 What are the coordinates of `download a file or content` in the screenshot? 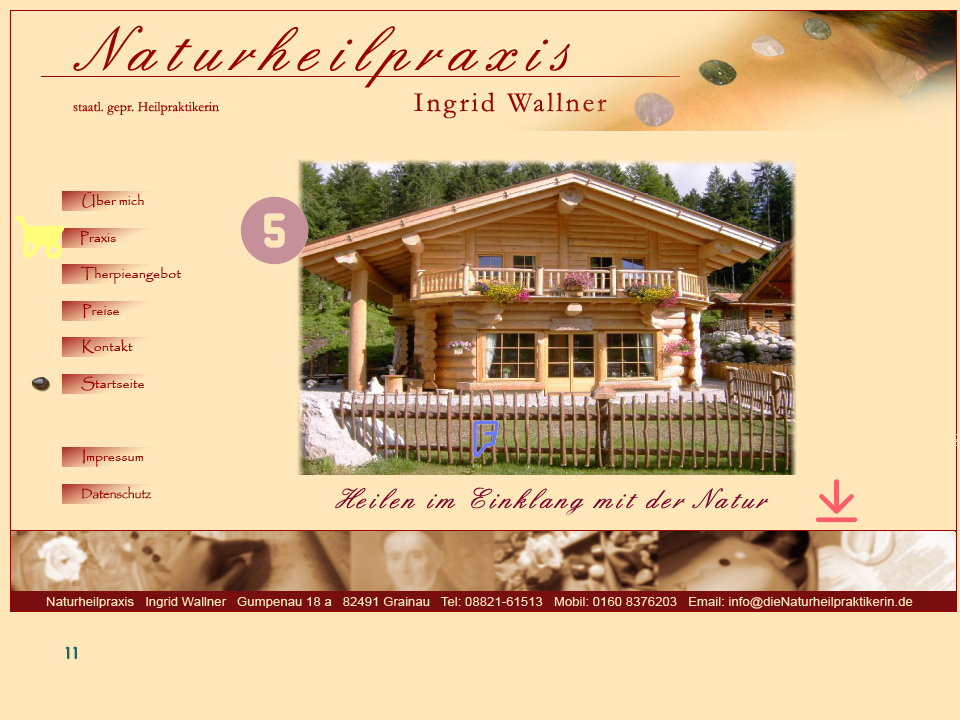 It's located at (836, 501).